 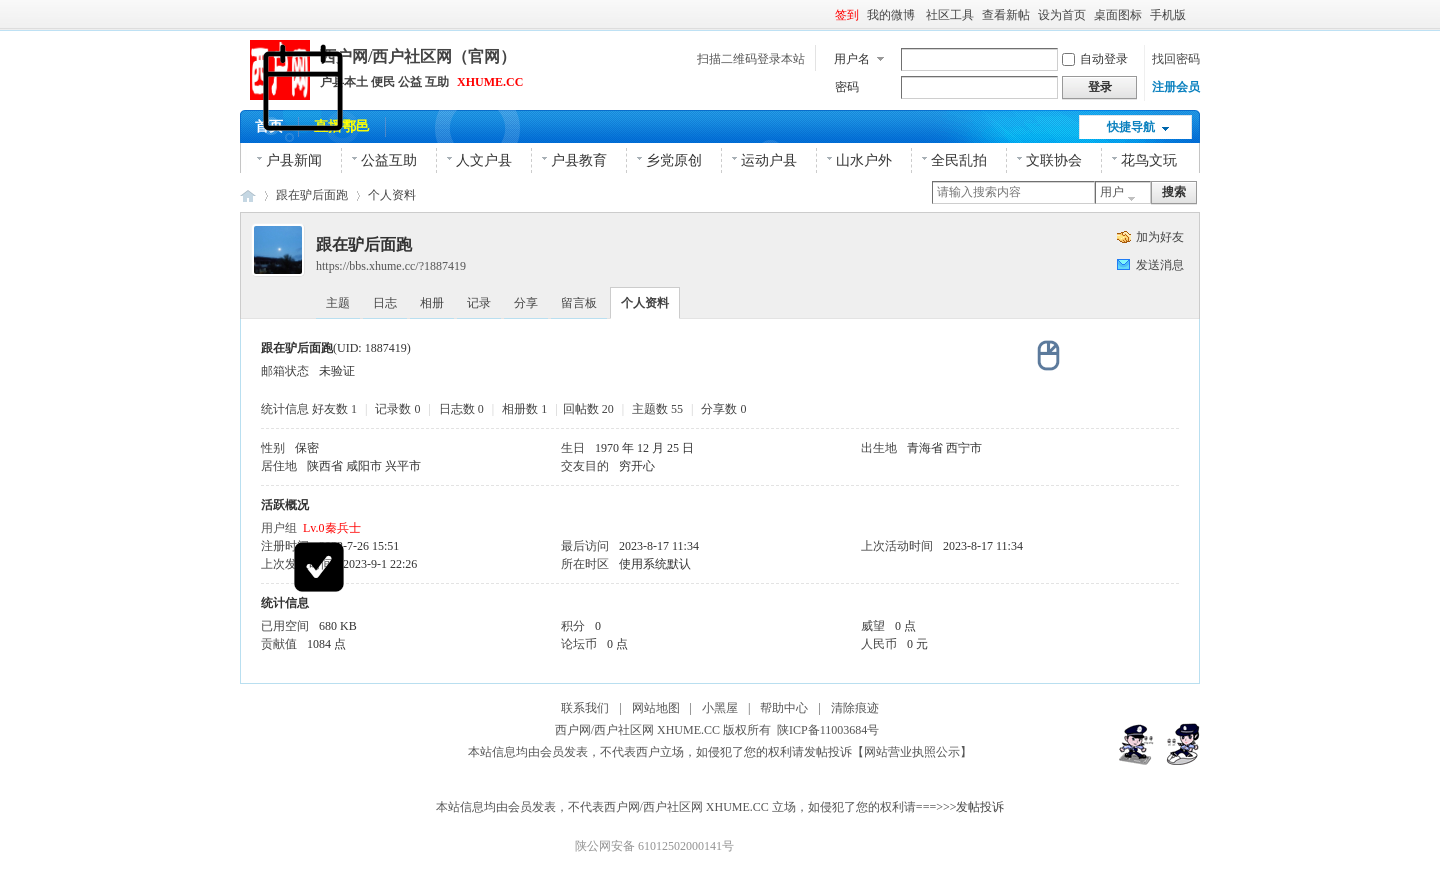 What do you see at coordinates (319, 567) in the screenshot?
I see `confirm or submit a selection` at bounding box center [319, 567].